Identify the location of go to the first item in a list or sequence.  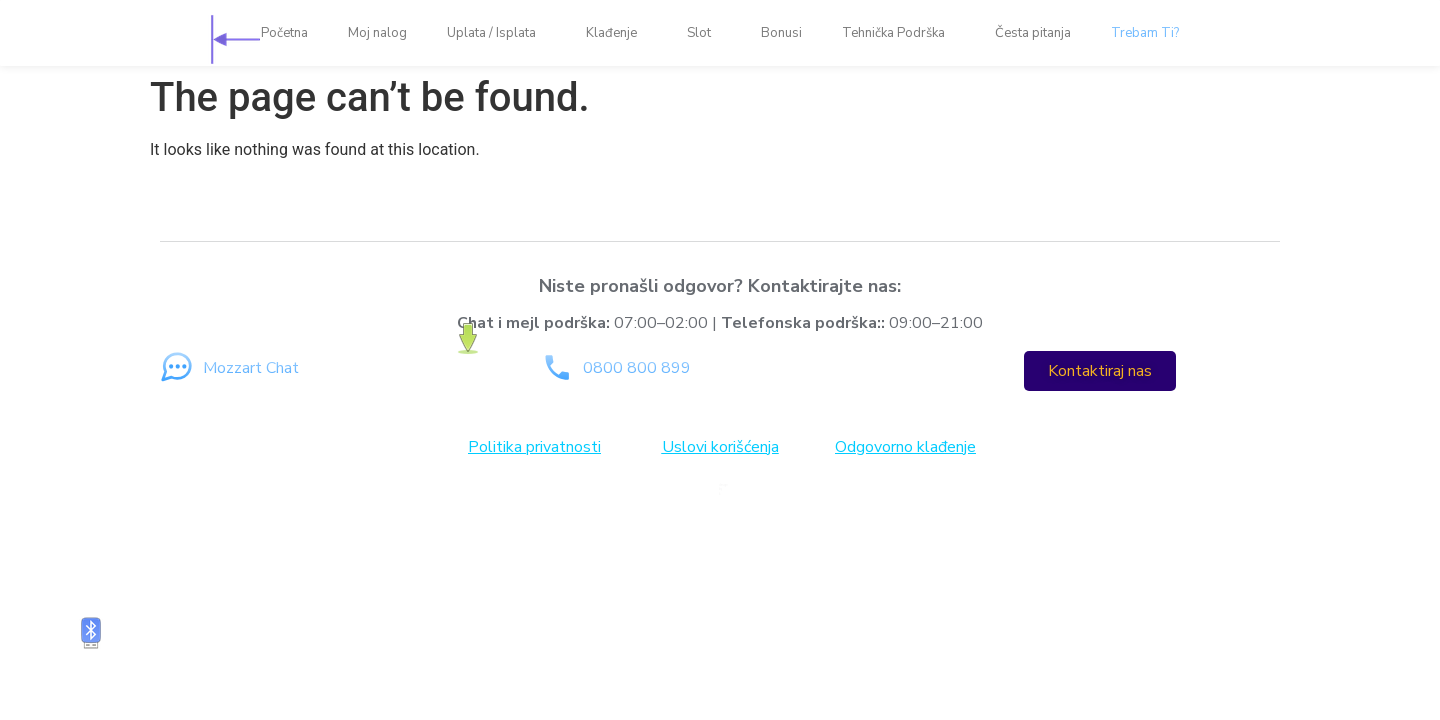
(235, 39).